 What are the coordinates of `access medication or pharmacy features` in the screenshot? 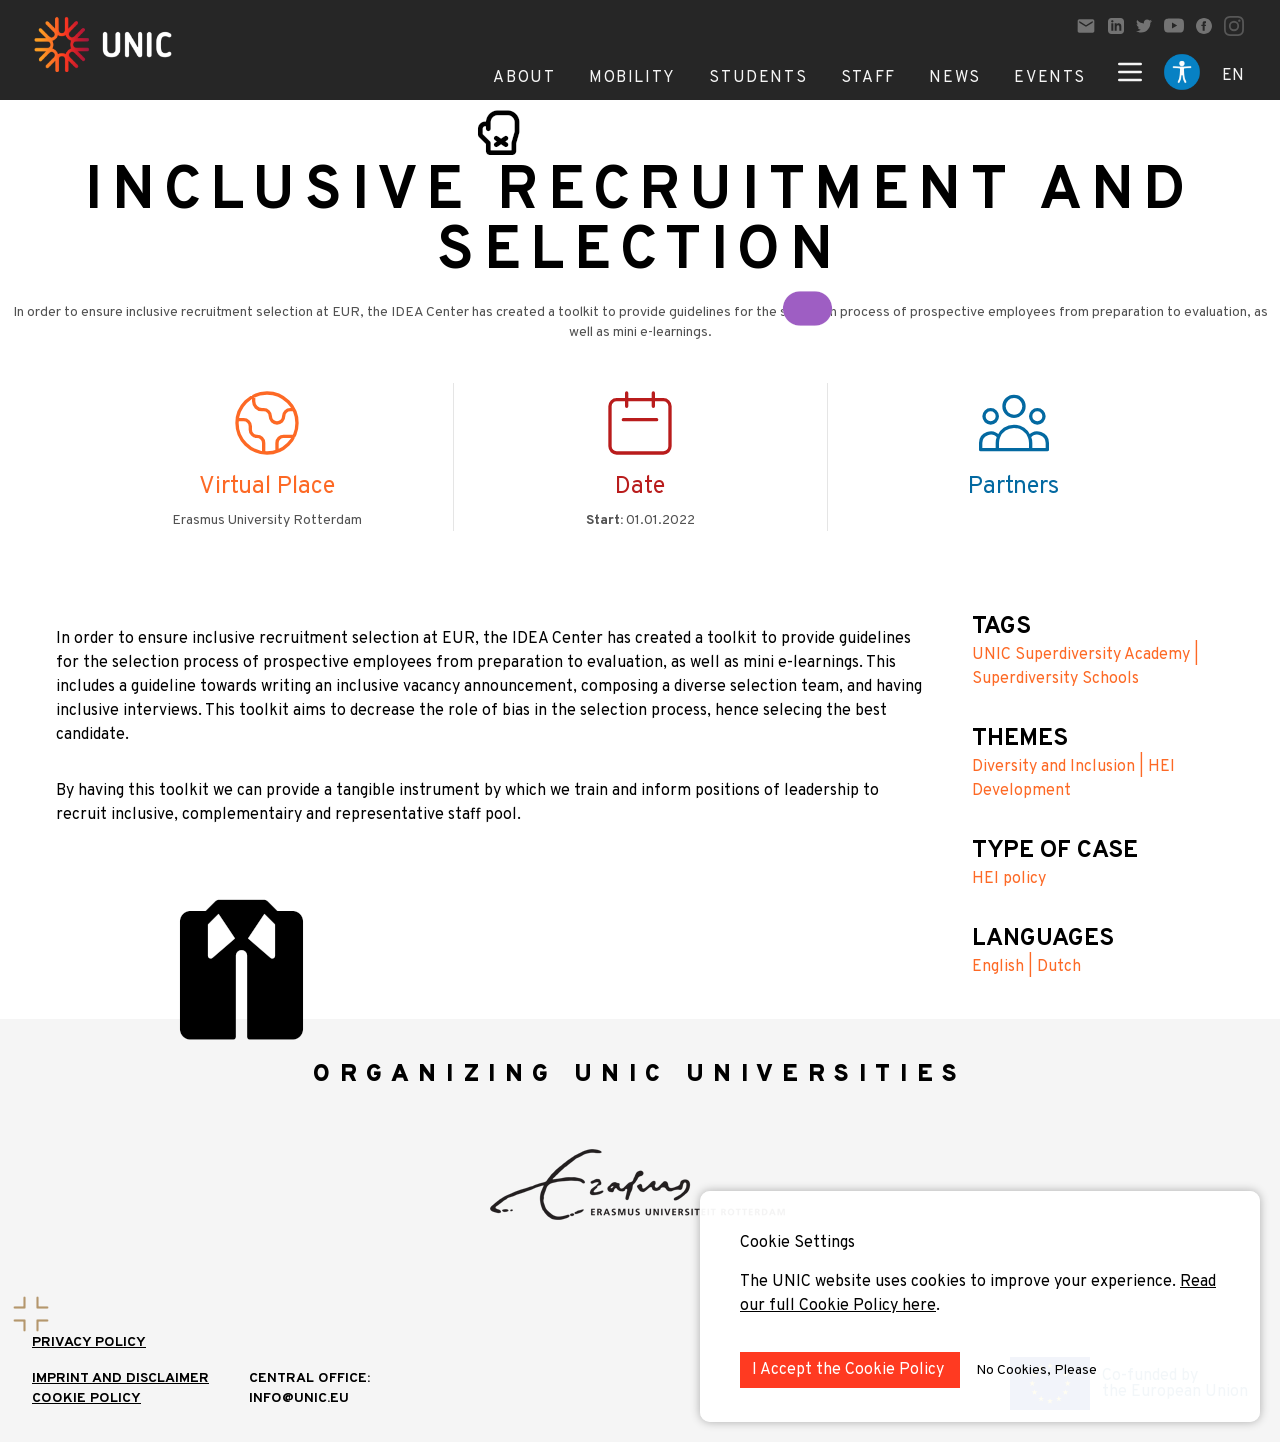 It's located at (807, 308).